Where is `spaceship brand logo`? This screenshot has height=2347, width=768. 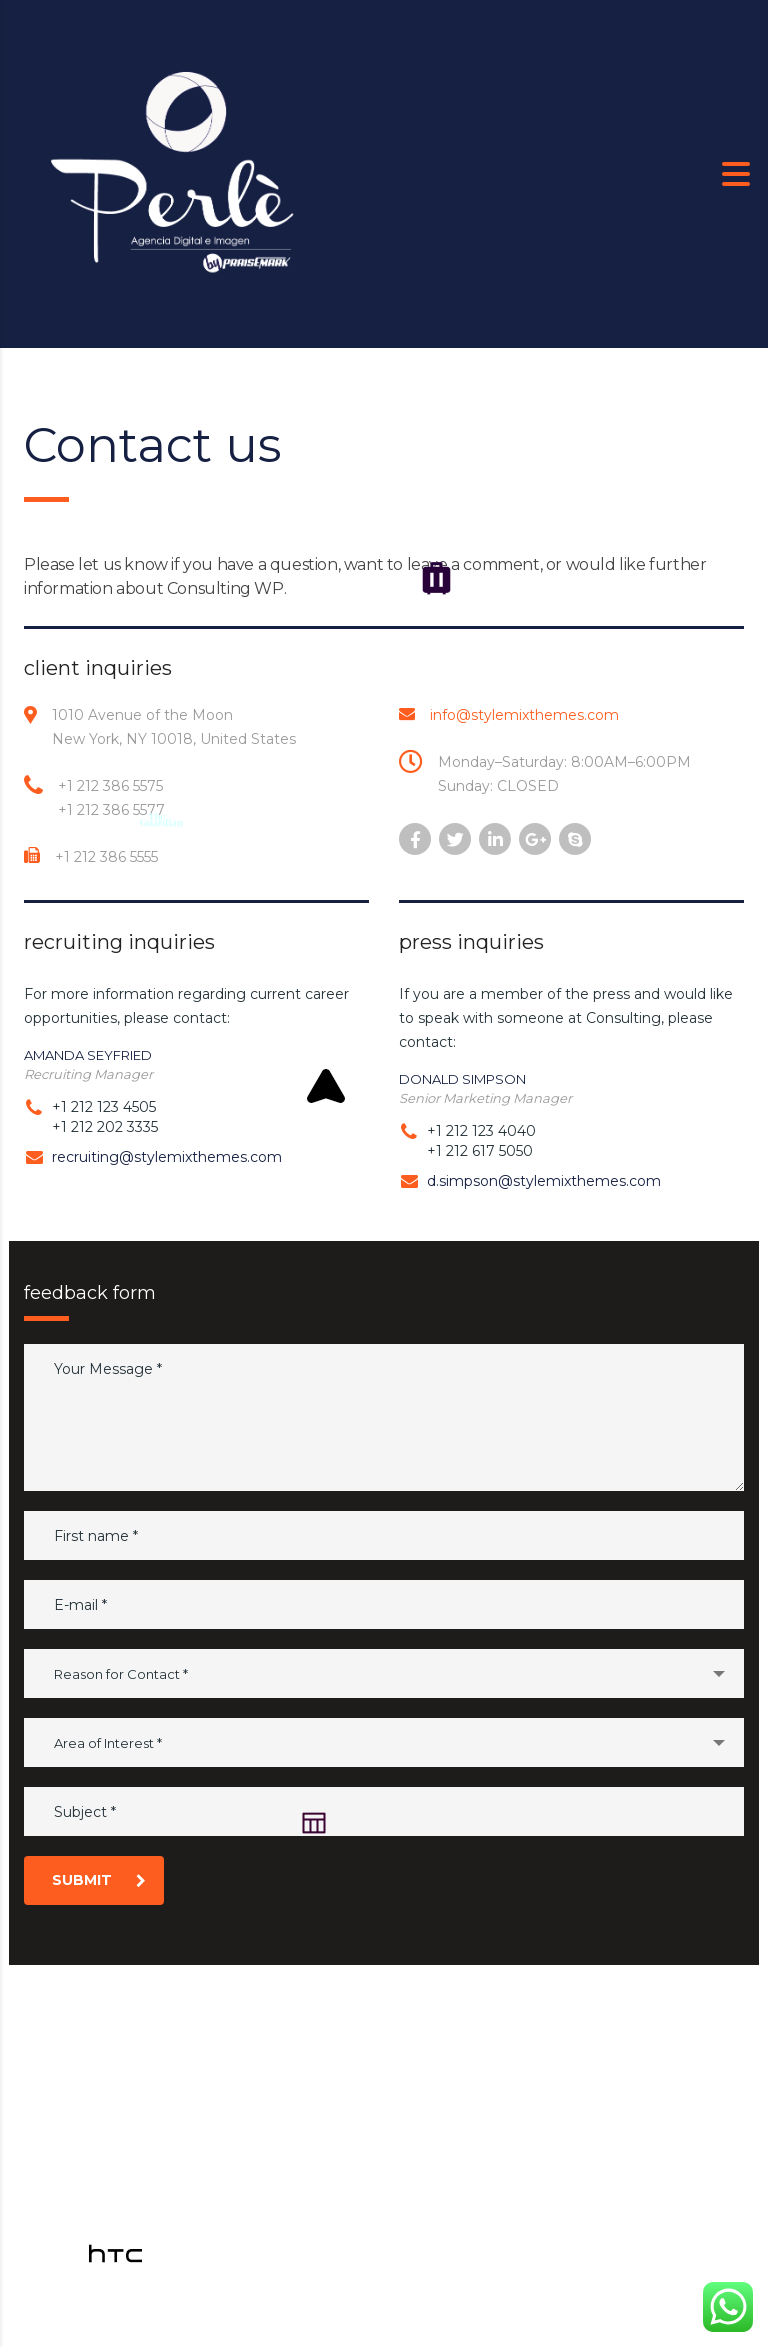 spaceship brand logo is located at coordinates (326, 1086).